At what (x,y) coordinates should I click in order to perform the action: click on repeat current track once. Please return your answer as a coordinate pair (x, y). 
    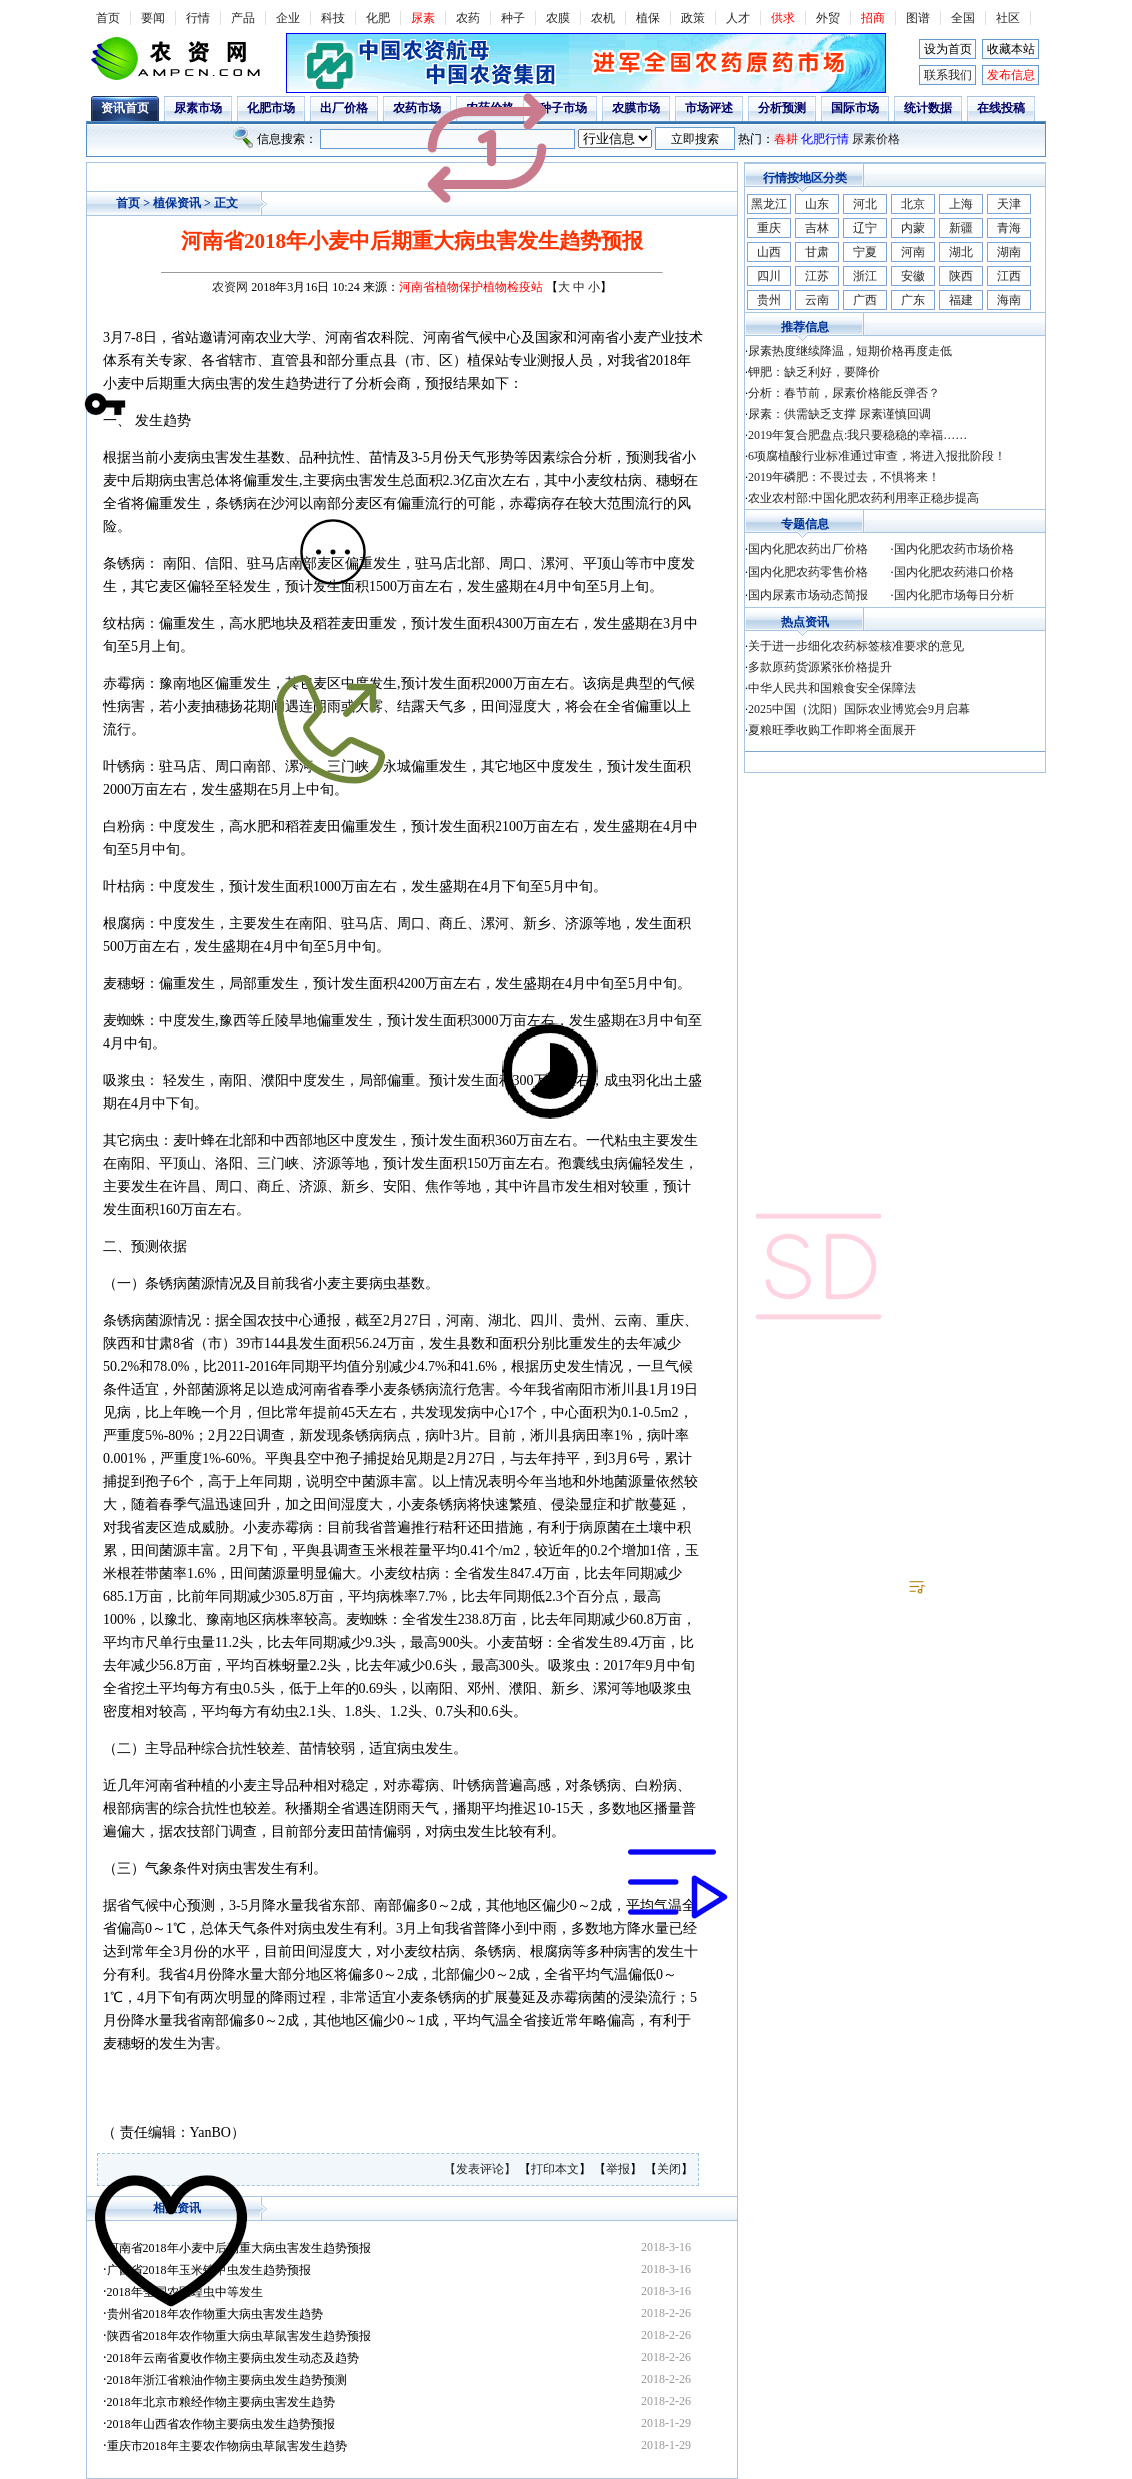
    Looking at the image, I should click on (487, 148).